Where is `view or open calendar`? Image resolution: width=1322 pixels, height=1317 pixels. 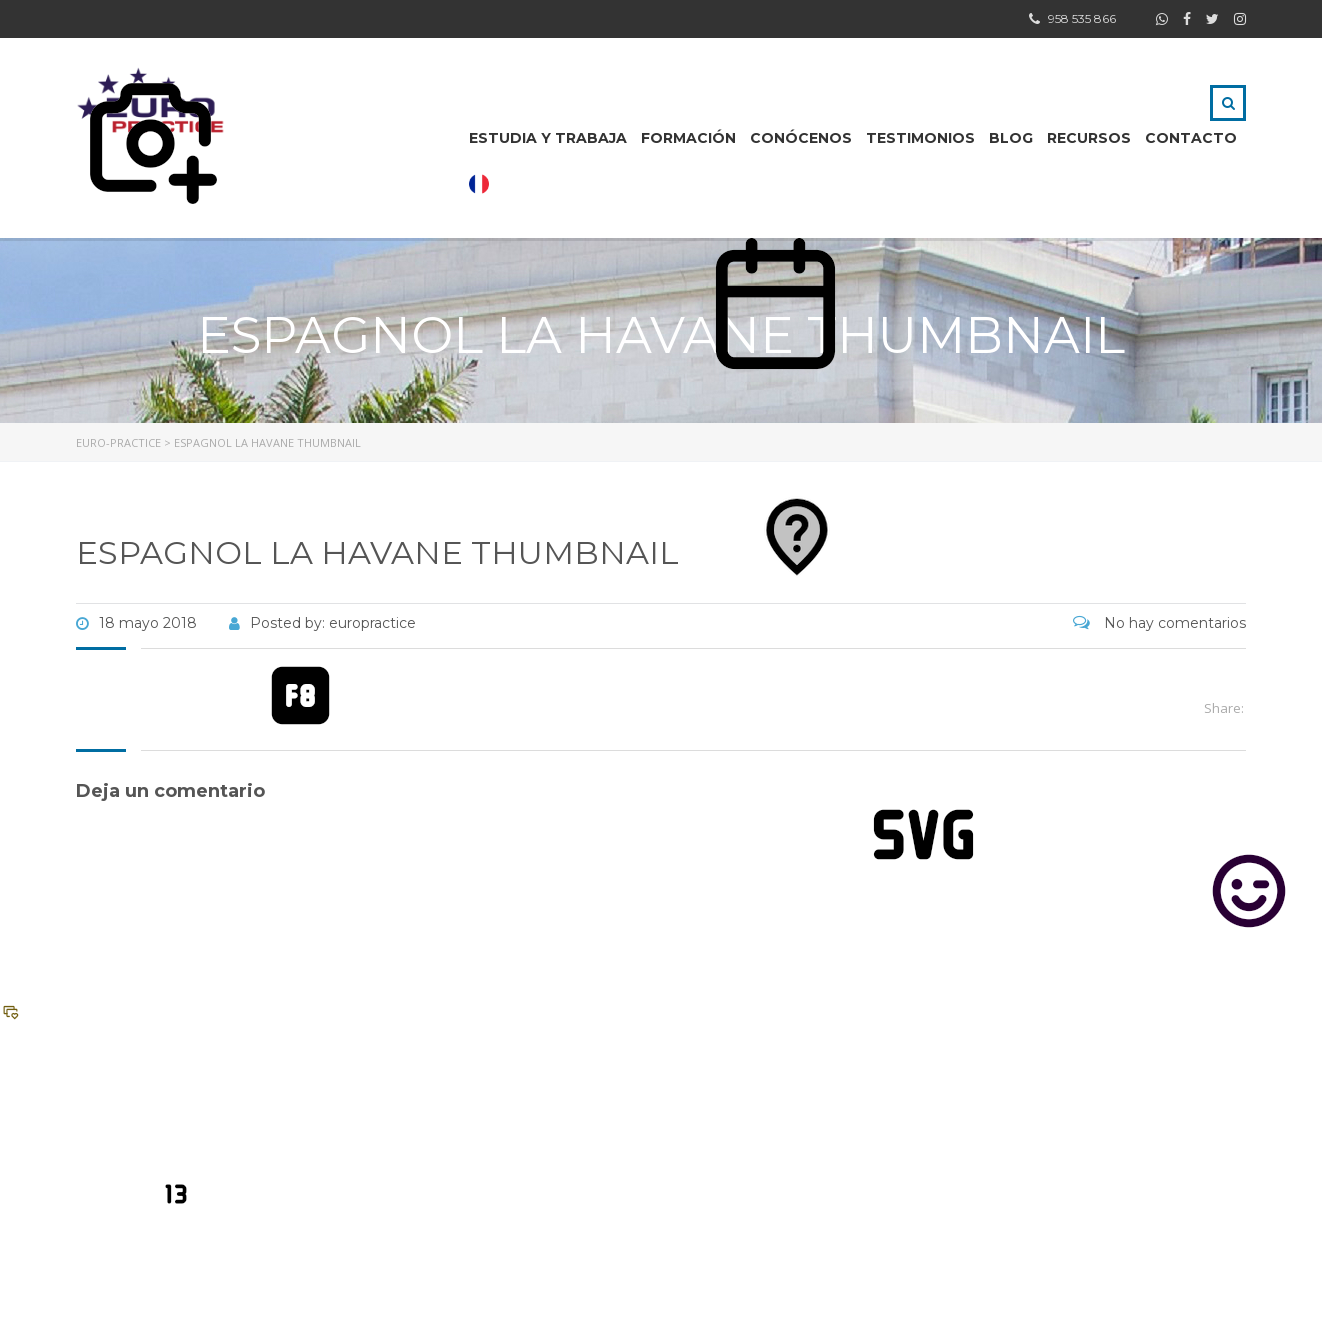 view or open calendar is located at coordinates (775, 303).